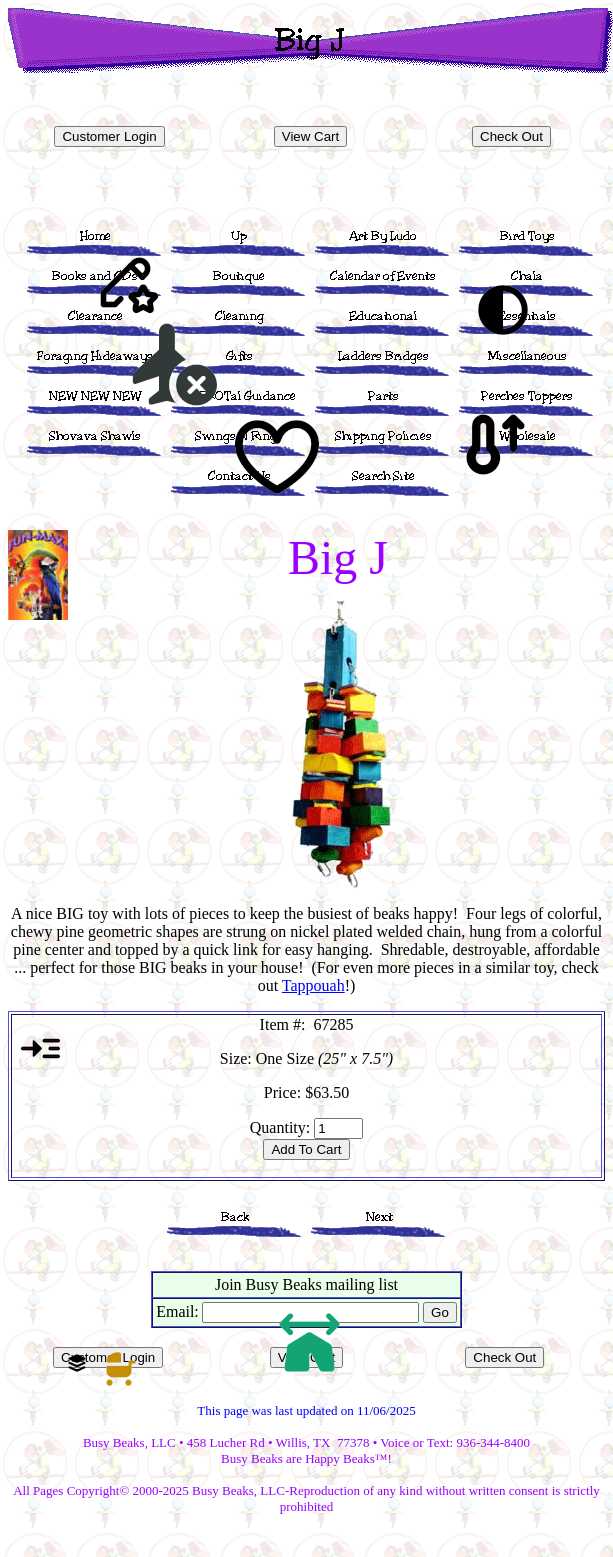 The width and height of the screenshot is (613, 1557). What do you see at coordinates (77, 1363) in the screenshot?
I see `view or manage layers` at bounding box center [77, 1363].